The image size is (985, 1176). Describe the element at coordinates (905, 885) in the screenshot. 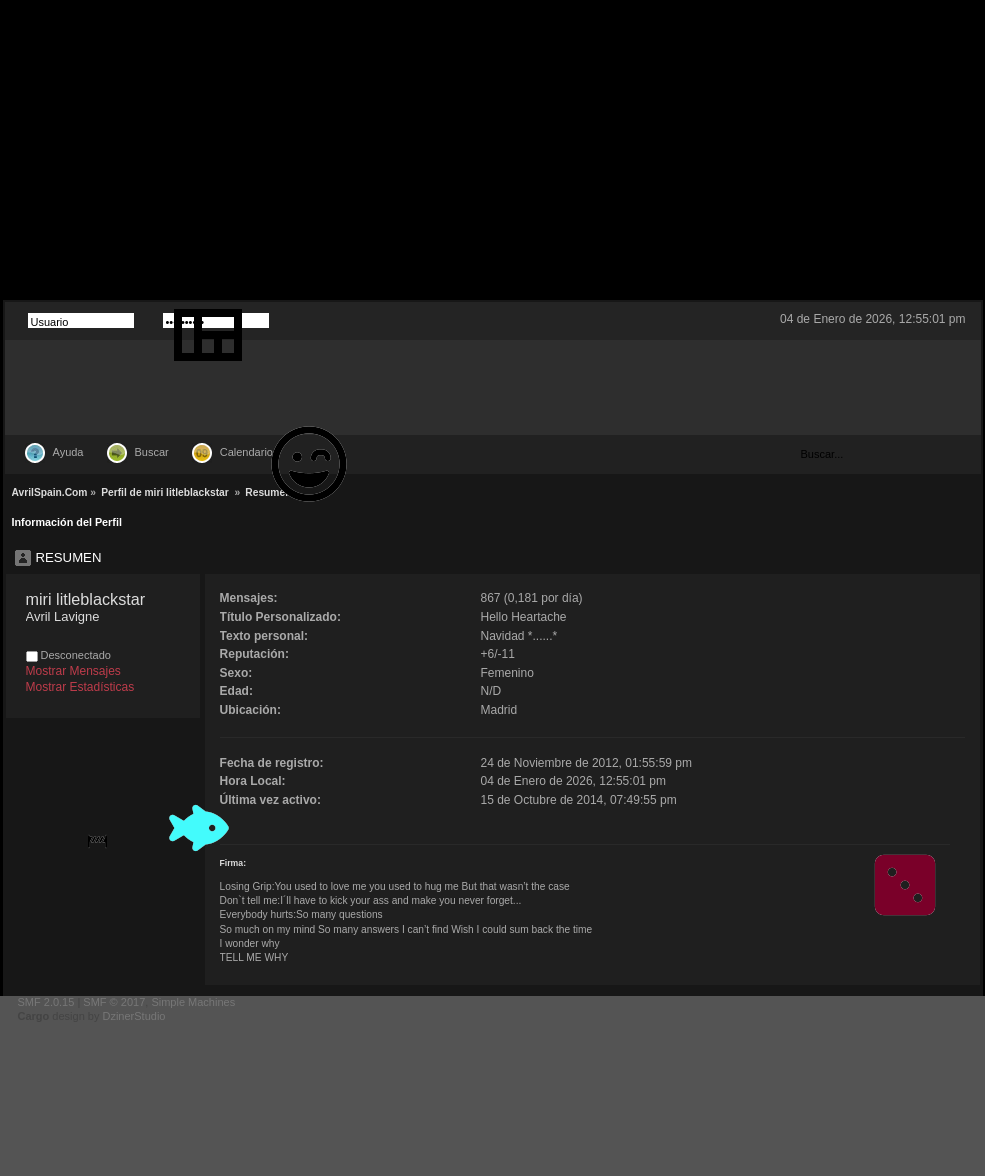

I see `randomize or shuffle content` at that location.